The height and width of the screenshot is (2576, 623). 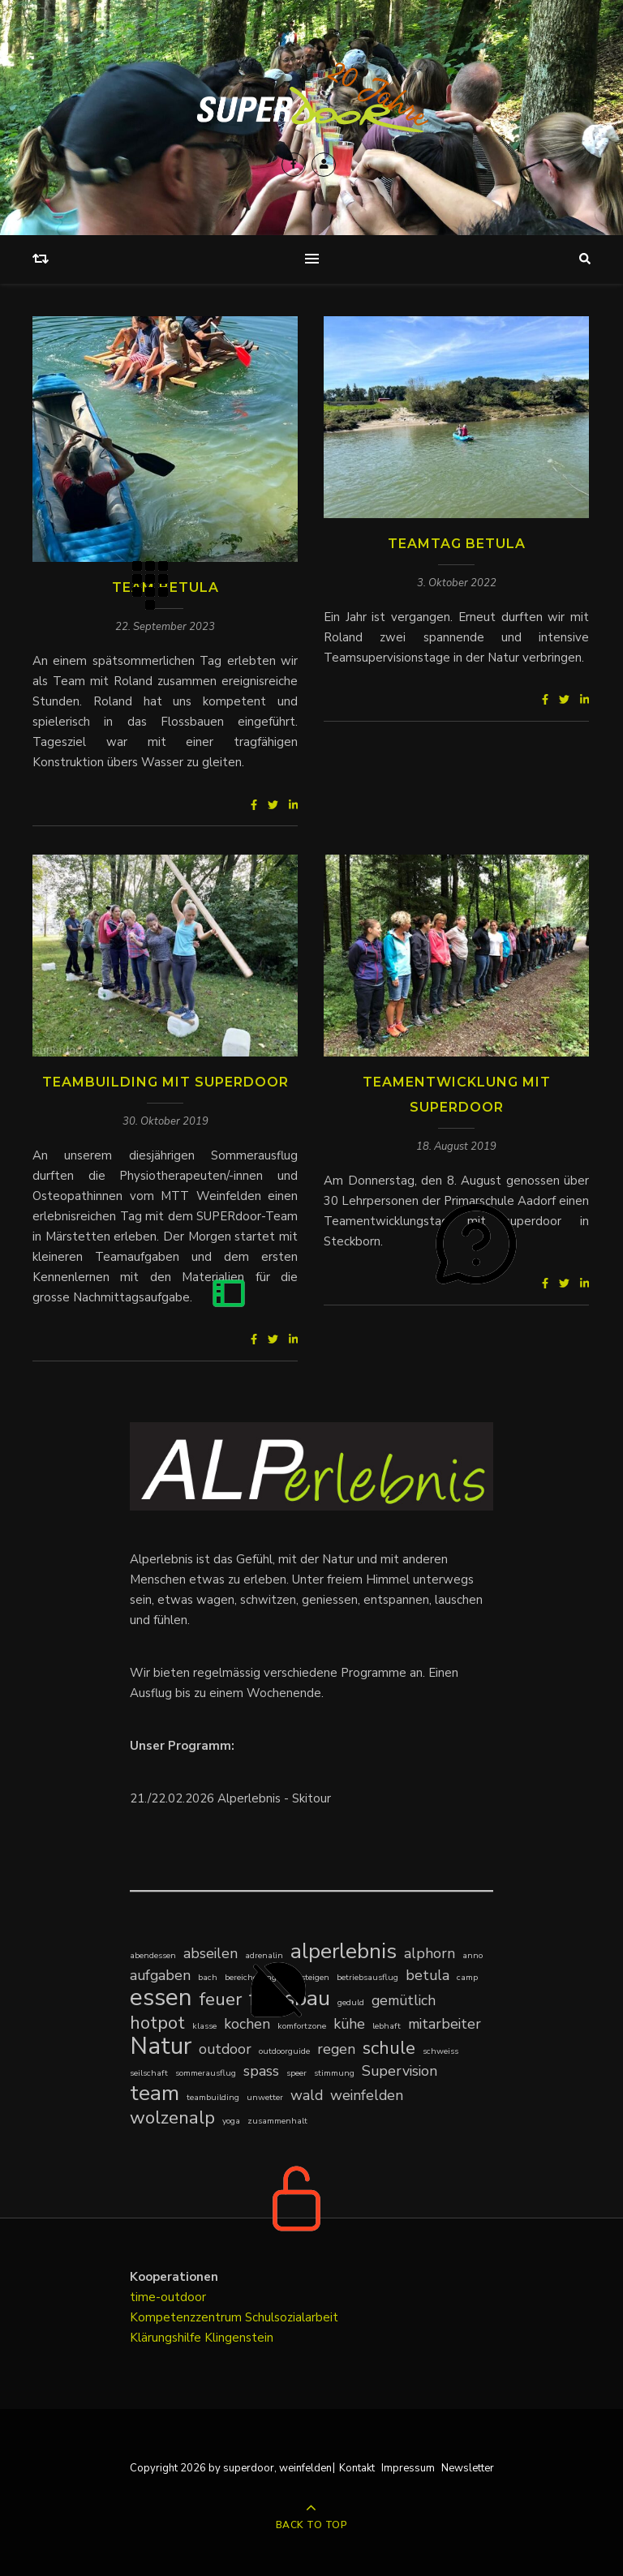 I want to click on indicates an unlocked or unsecured state, so click(x=296, y=2198).